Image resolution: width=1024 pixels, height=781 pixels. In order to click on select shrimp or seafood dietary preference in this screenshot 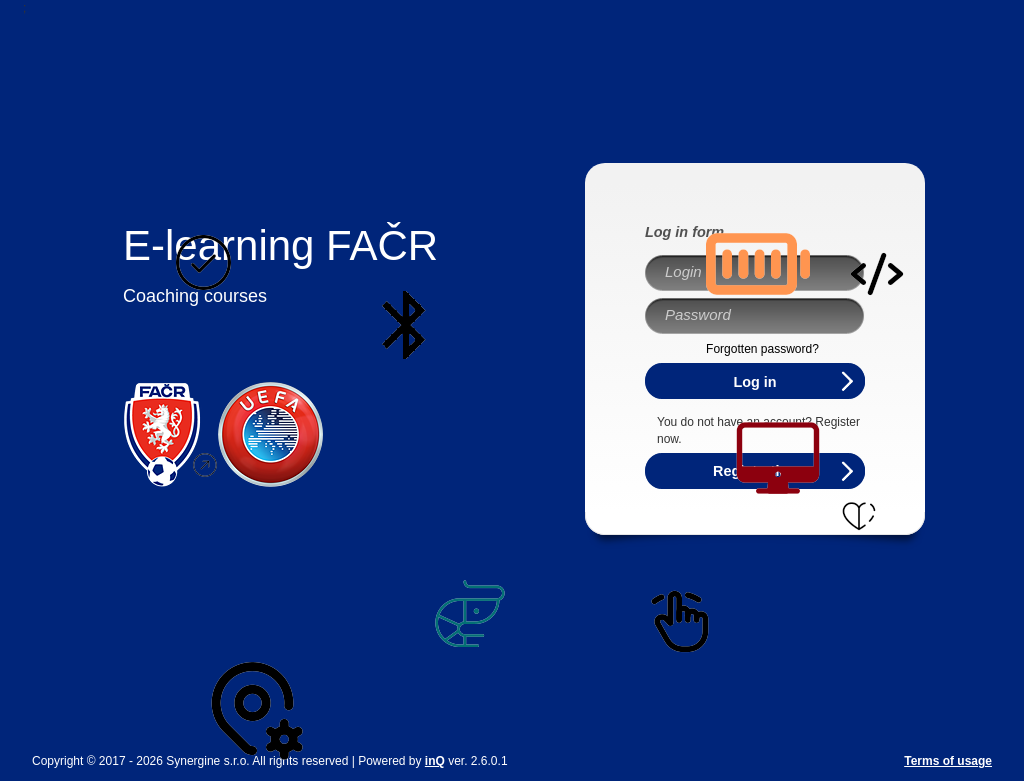, I will do `click(470, 615)`.